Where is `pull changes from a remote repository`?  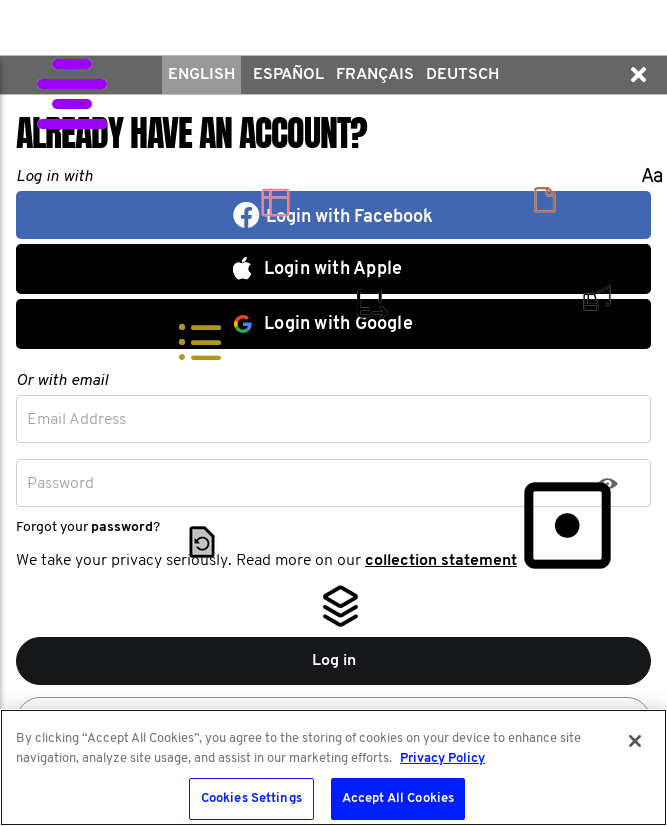
pull changes from a remote repository is located at coordinates (371, 305).